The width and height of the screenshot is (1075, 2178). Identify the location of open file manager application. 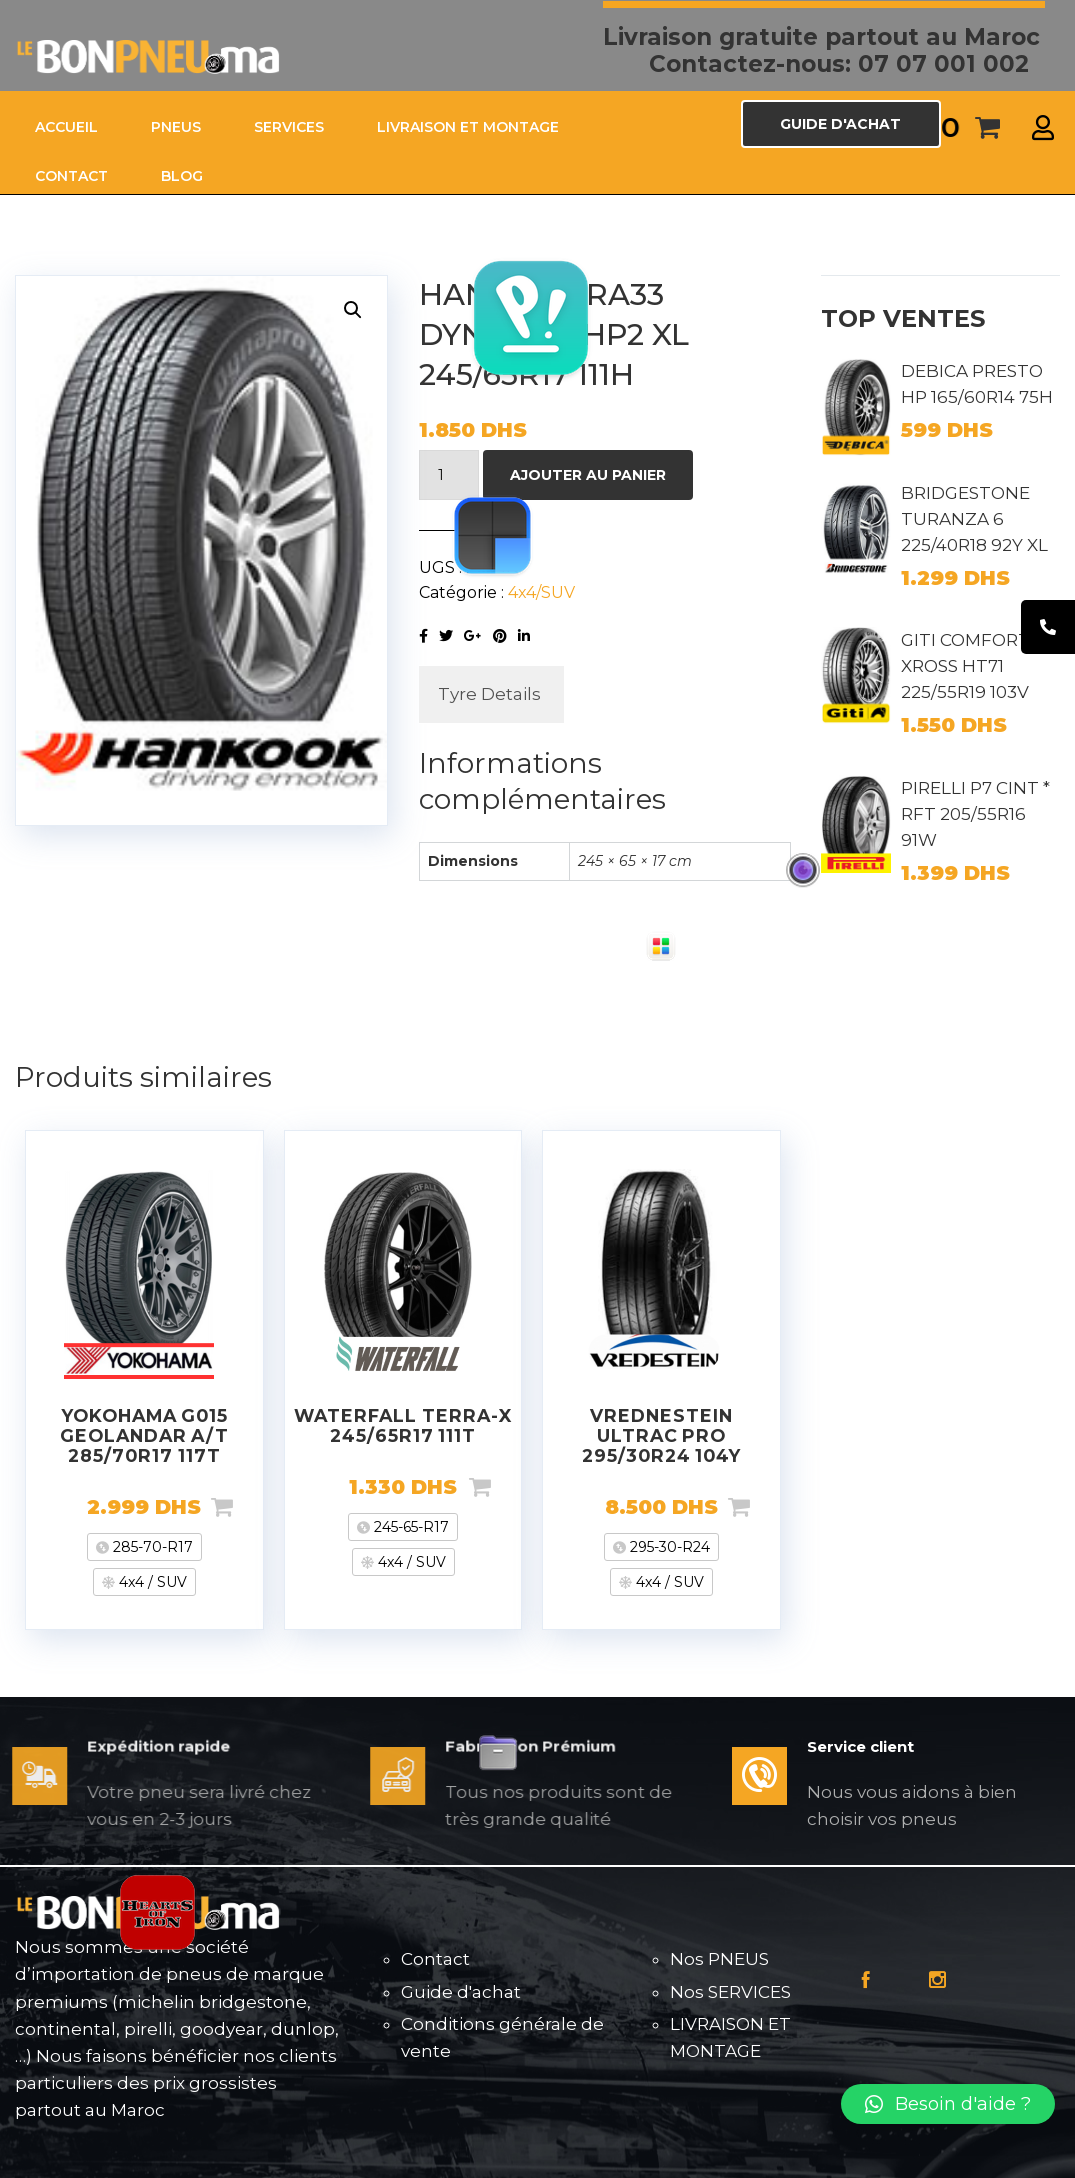
(498, 1752).